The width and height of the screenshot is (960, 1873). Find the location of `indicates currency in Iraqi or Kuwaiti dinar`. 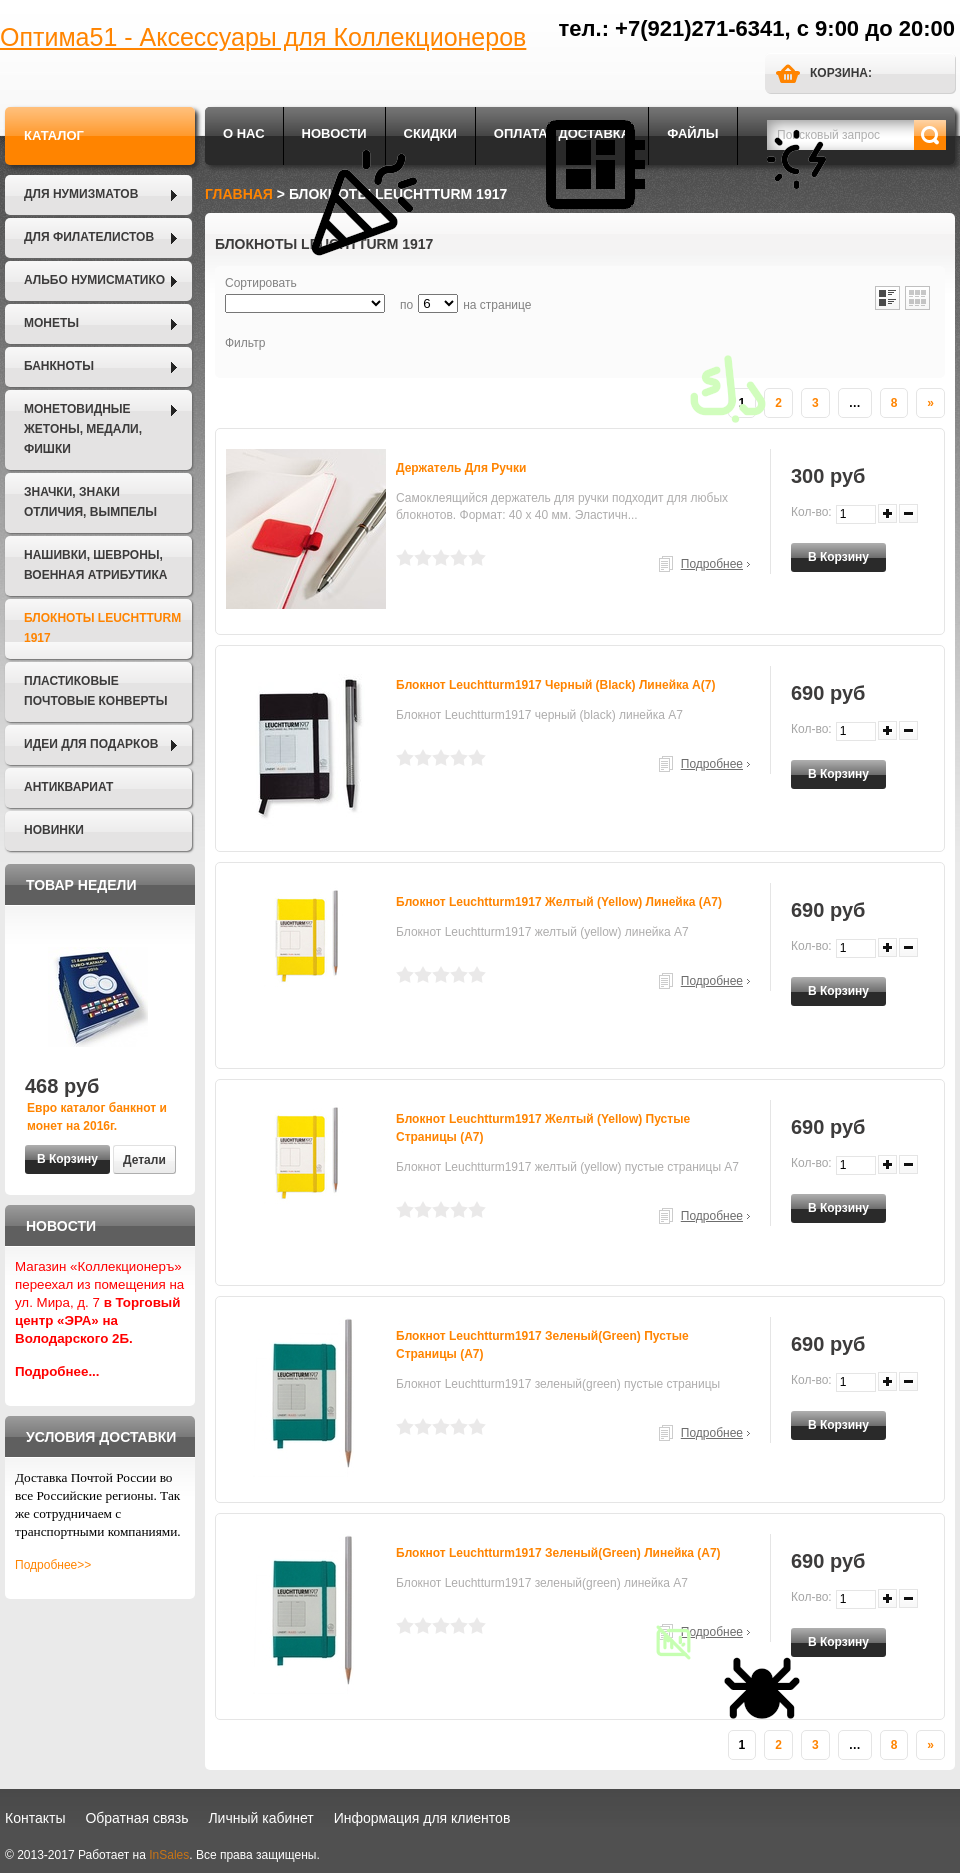

indicates currency in Iraqi or Kuwaiti dinar is located at coordinates (728, 389).